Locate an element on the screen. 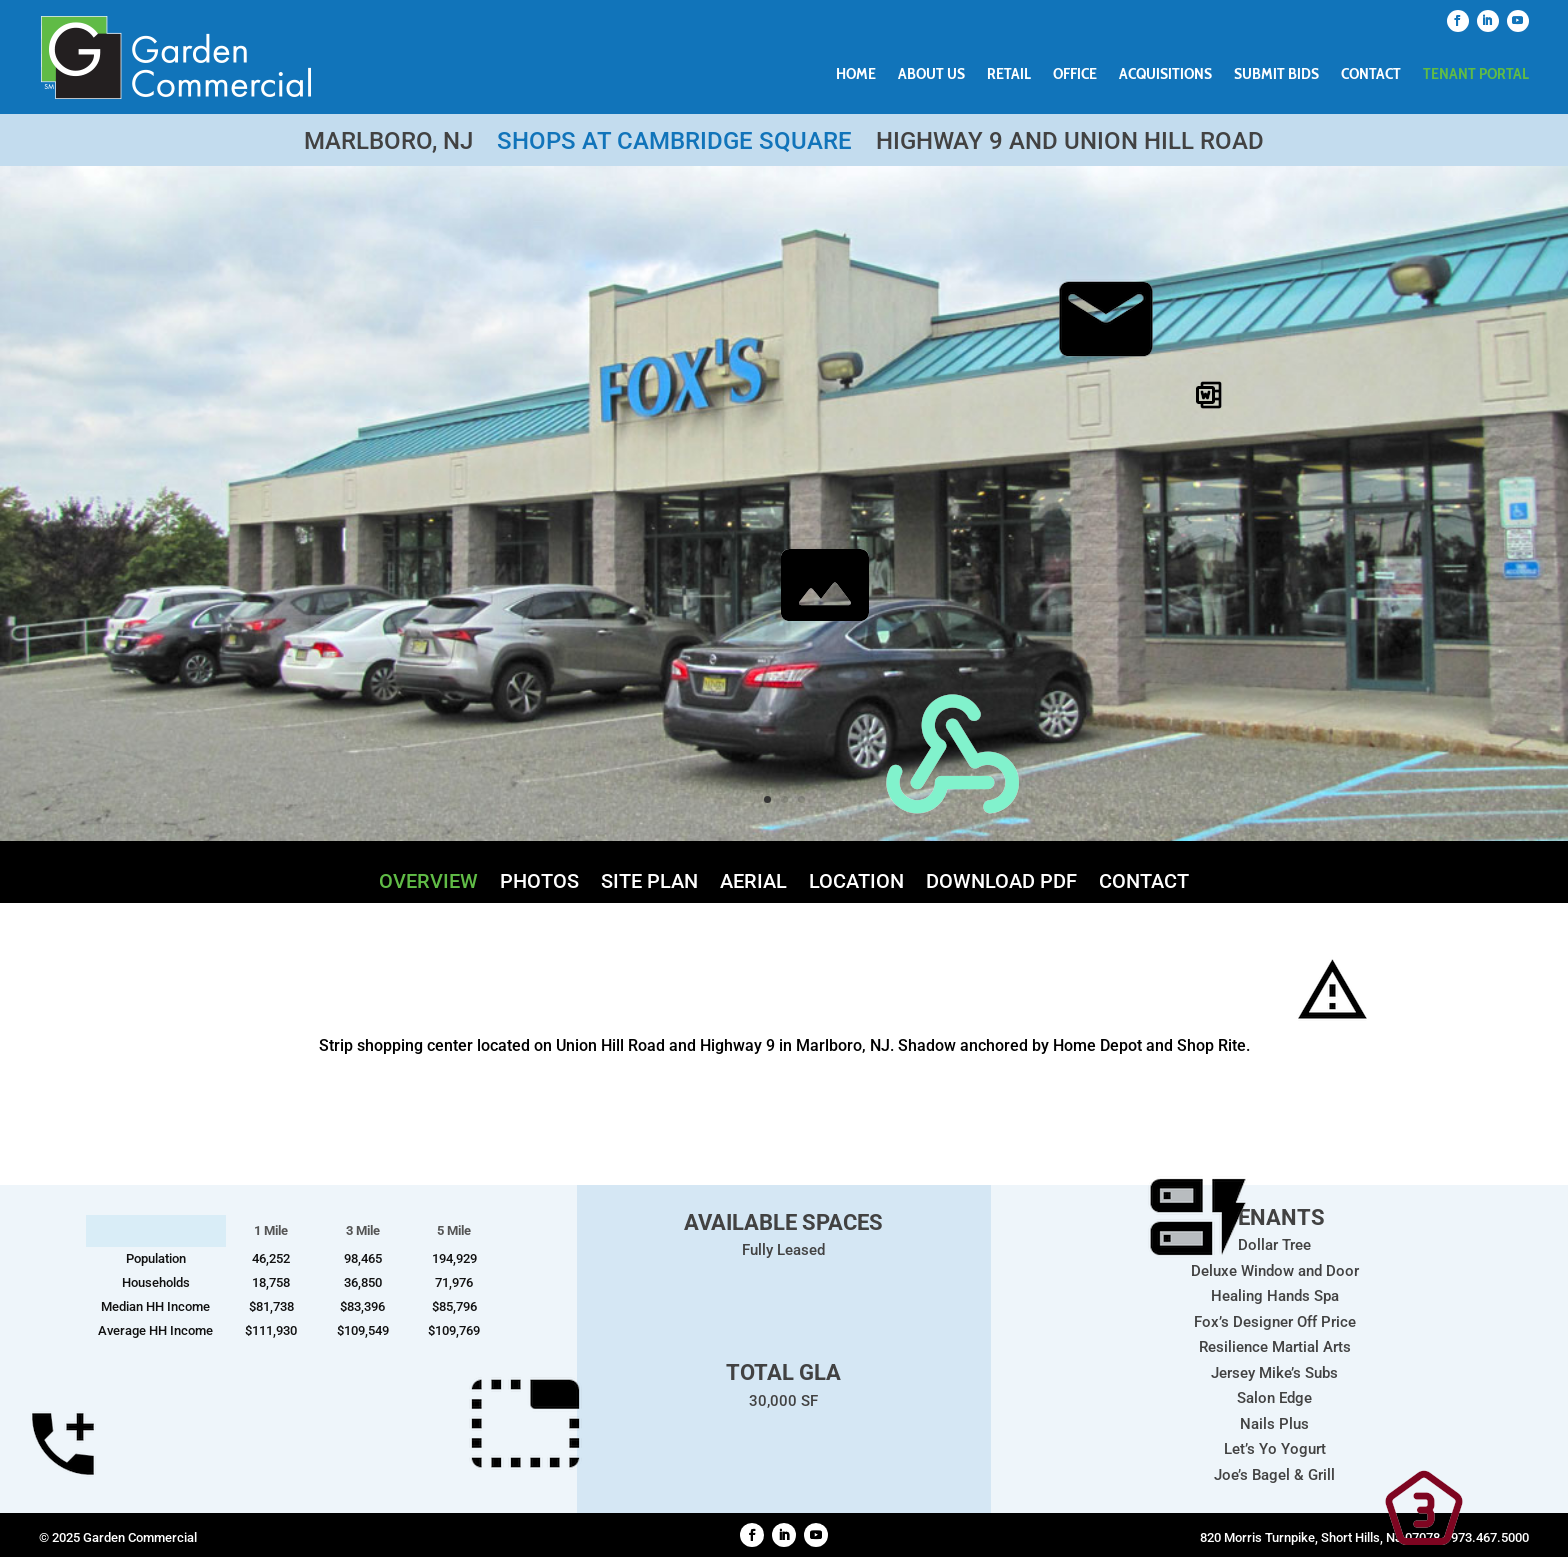 Image resolution: width=1568 pixels, height=1557 pixels. configure webhook integrations is located at coordinates (952, 760).